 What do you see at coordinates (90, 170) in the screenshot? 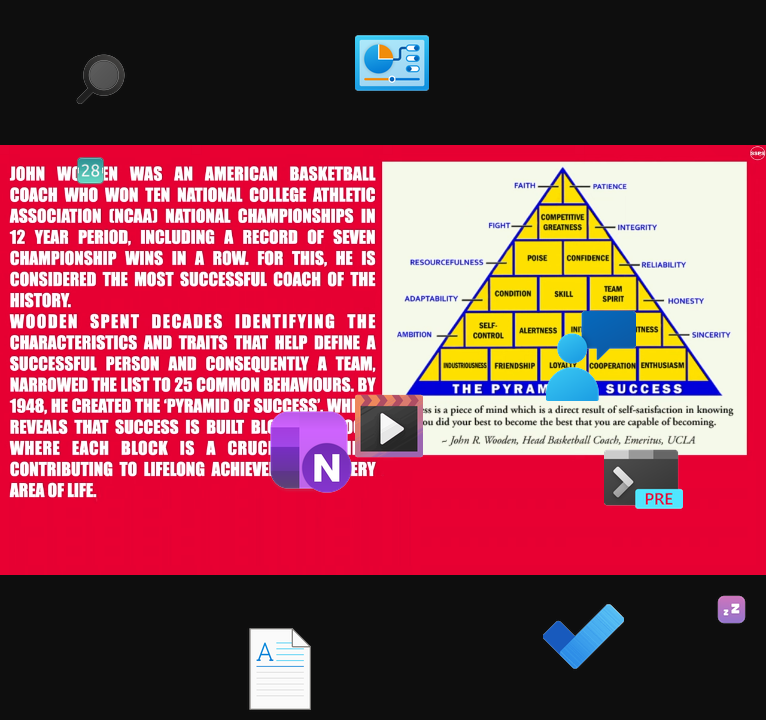
I see `open the calendar app` at bounding box center [90, 170].